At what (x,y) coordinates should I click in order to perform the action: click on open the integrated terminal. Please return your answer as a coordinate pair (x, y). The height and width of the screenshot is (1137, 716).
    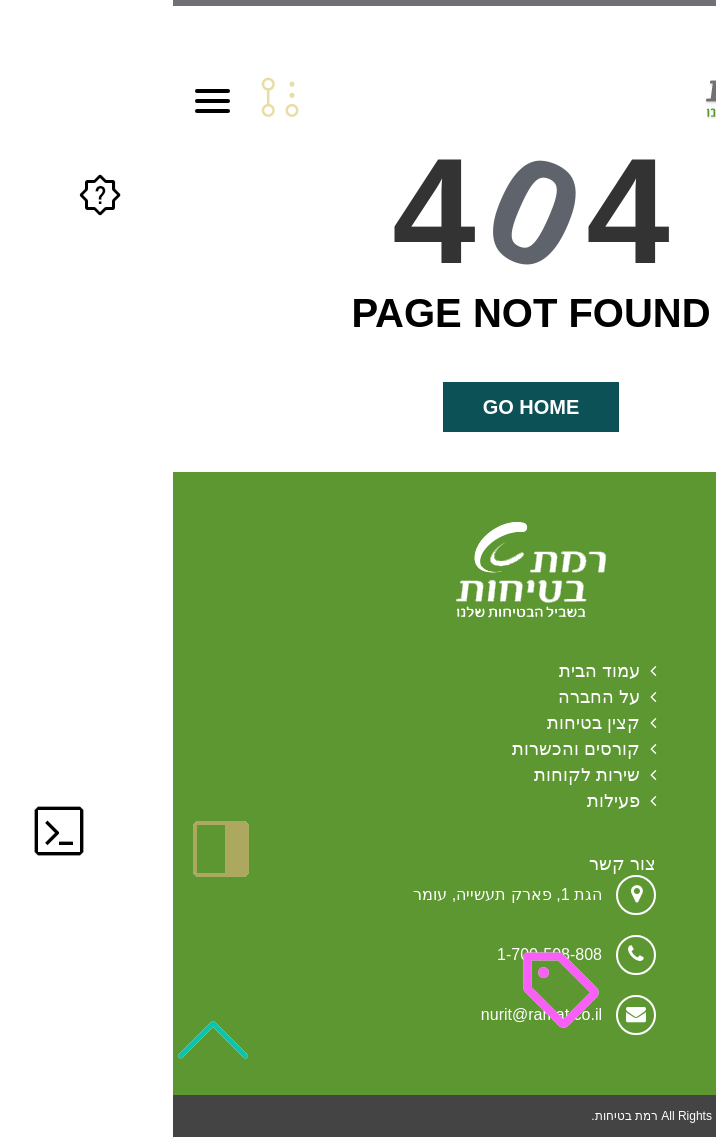
    Looking at the image, I should click on (59, 831).